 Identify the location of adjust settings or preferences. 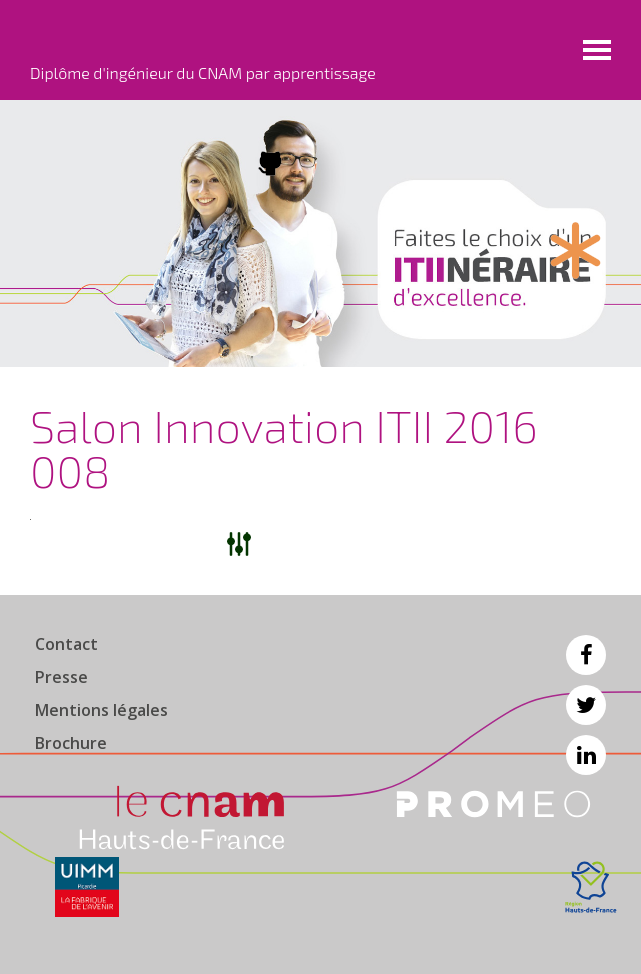
(239, 544).